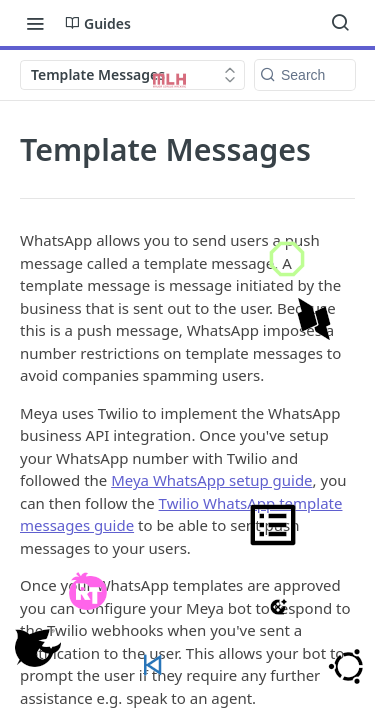 The height and width of the screenshot is (720, 375). I want to click on generate AI-powered video content, so click(278, 607).